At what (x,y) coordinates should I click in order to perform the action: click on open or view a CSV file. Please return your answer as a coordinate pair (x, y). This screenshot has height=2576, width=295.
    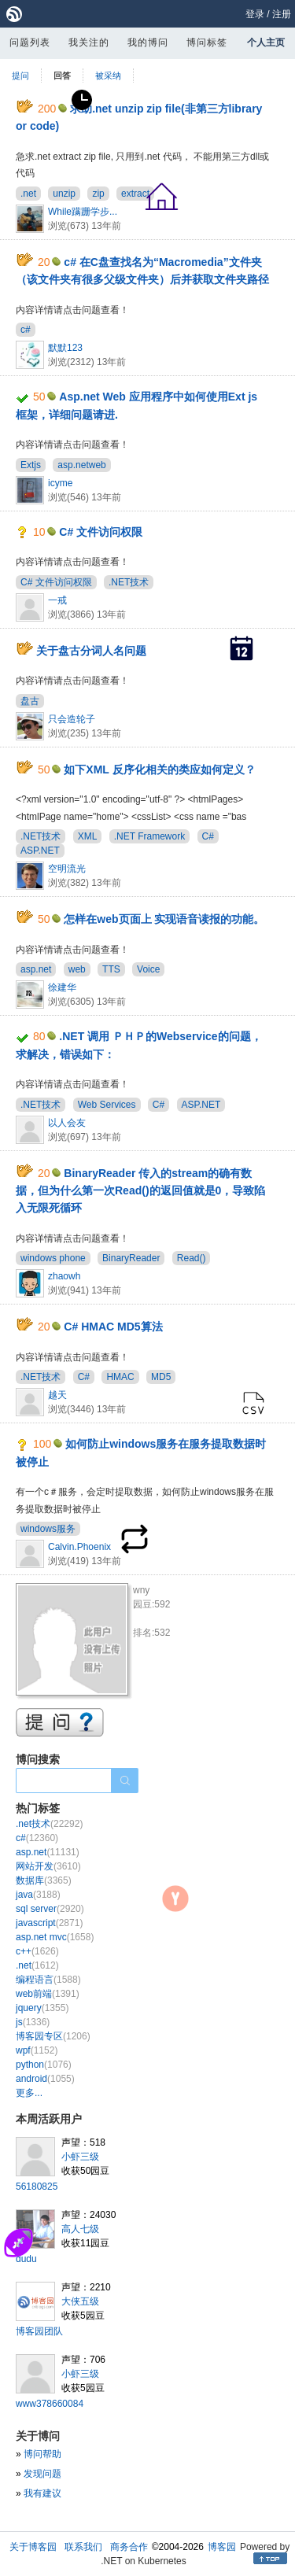
    Looking at the image, I should click on (253, 1404).